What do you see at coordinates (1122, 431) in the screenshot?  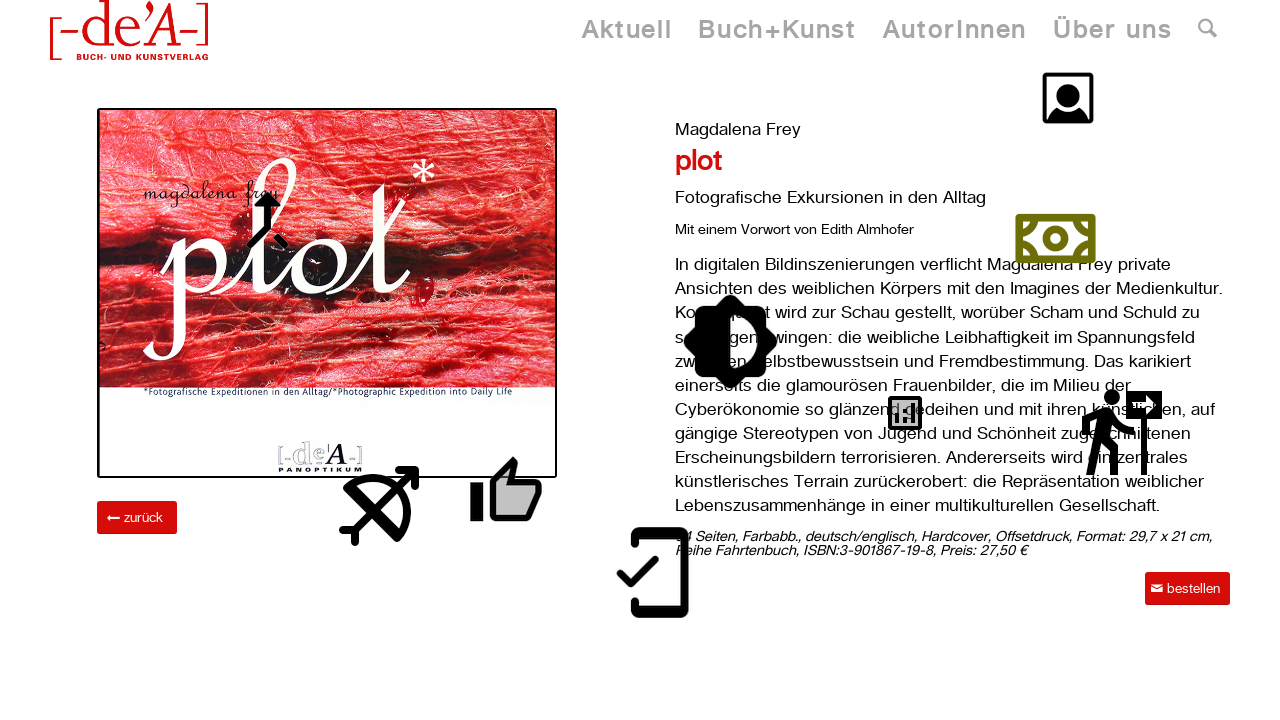 I see `follow directional signs or navigation guidance` at bounding box center [1122, 431].